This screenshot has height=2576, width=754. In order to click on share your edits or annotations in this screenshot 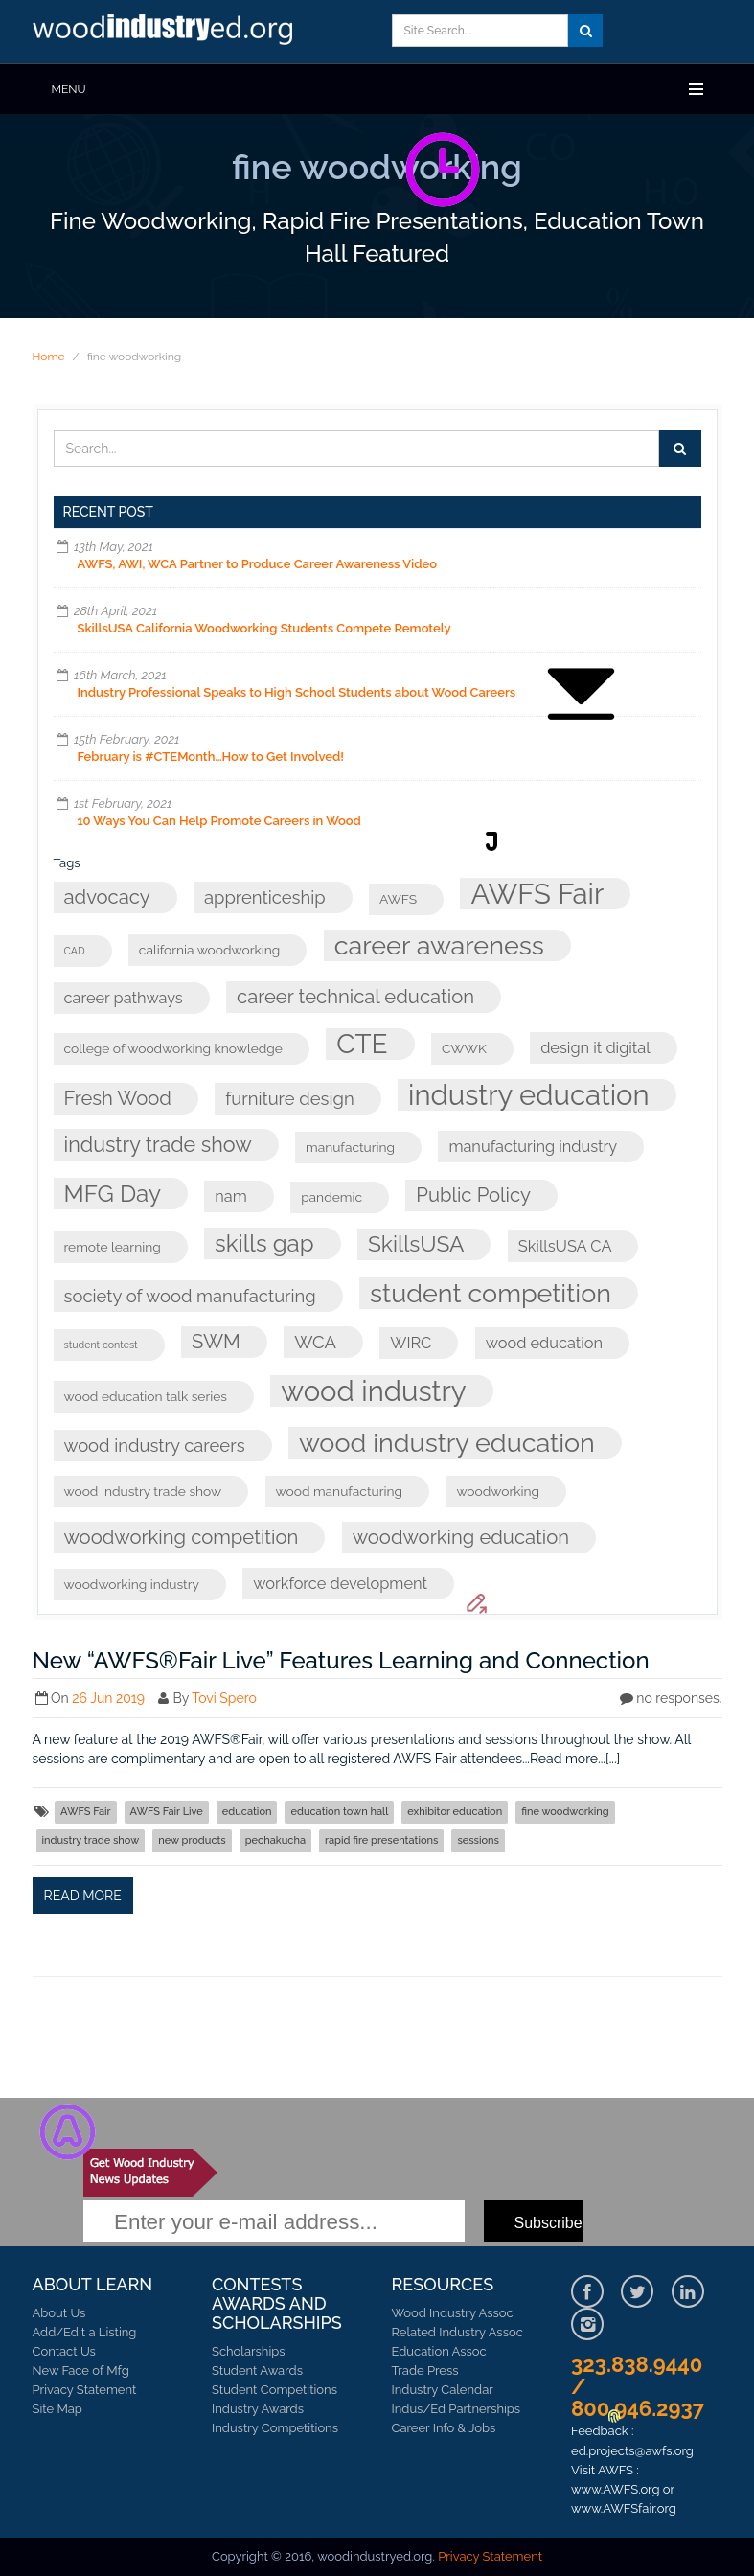, I will do `click(476, 1602)`.